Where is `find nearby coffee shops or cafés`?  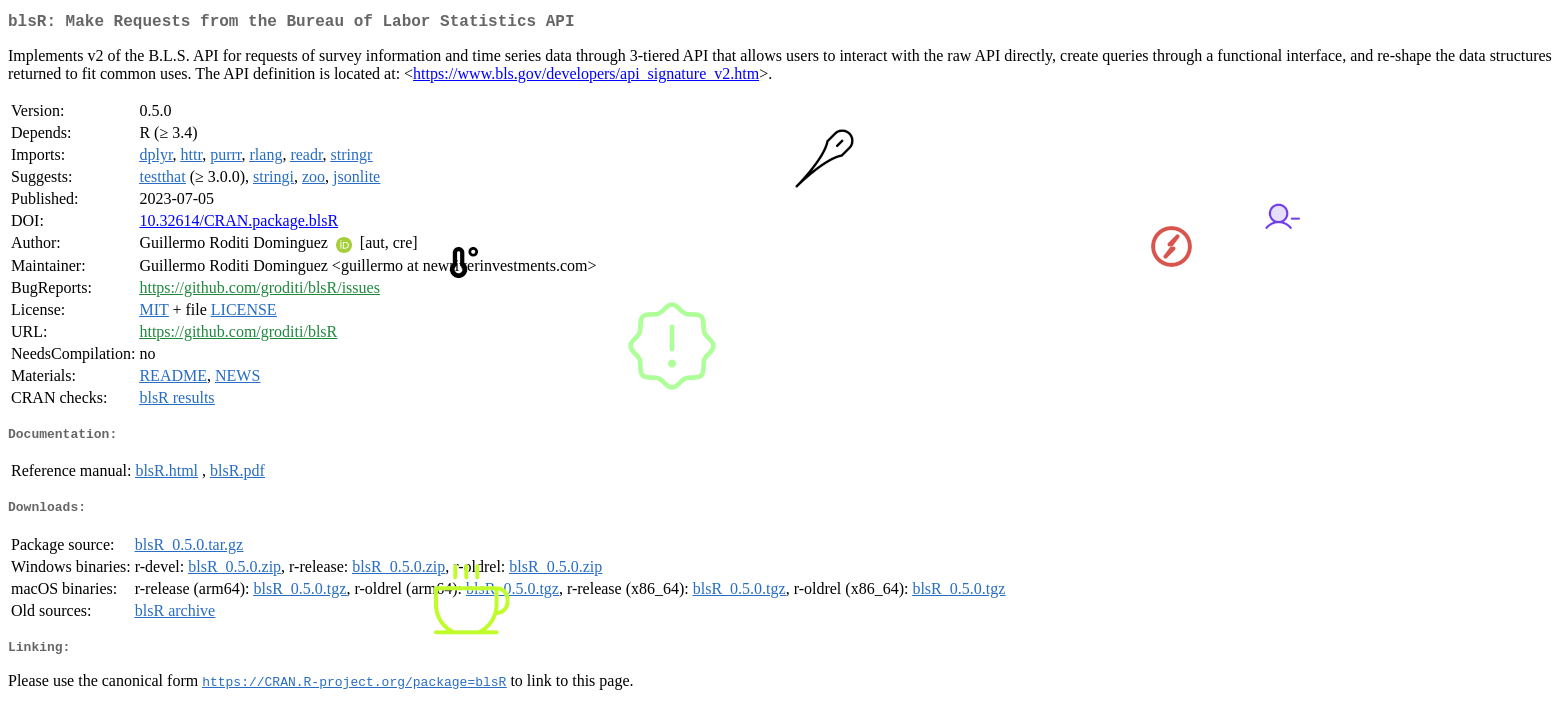
find nearby coffee shops or cafés is located at coordinates (469, 602).